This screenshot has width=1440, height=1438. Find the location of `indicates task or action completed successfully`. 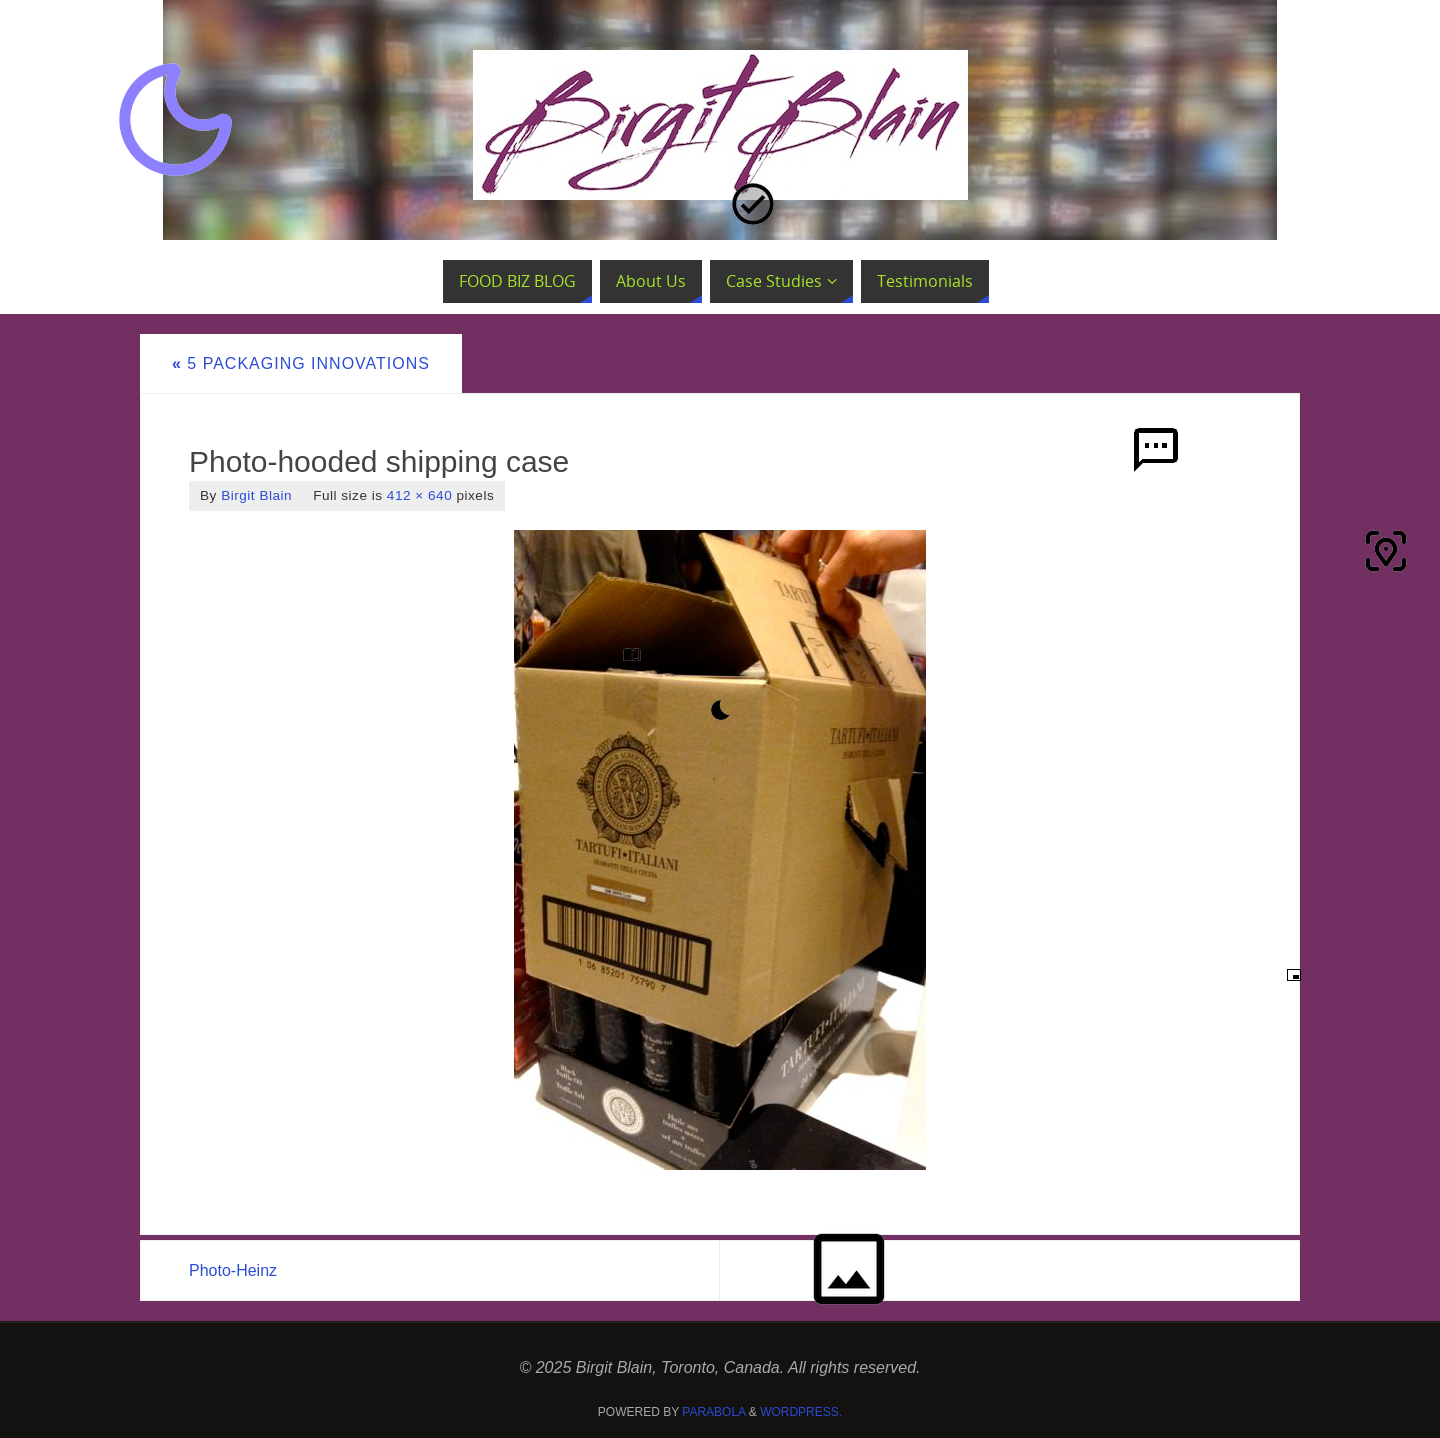

indicates task or action completed successfully is located at coordinates (753, 204).